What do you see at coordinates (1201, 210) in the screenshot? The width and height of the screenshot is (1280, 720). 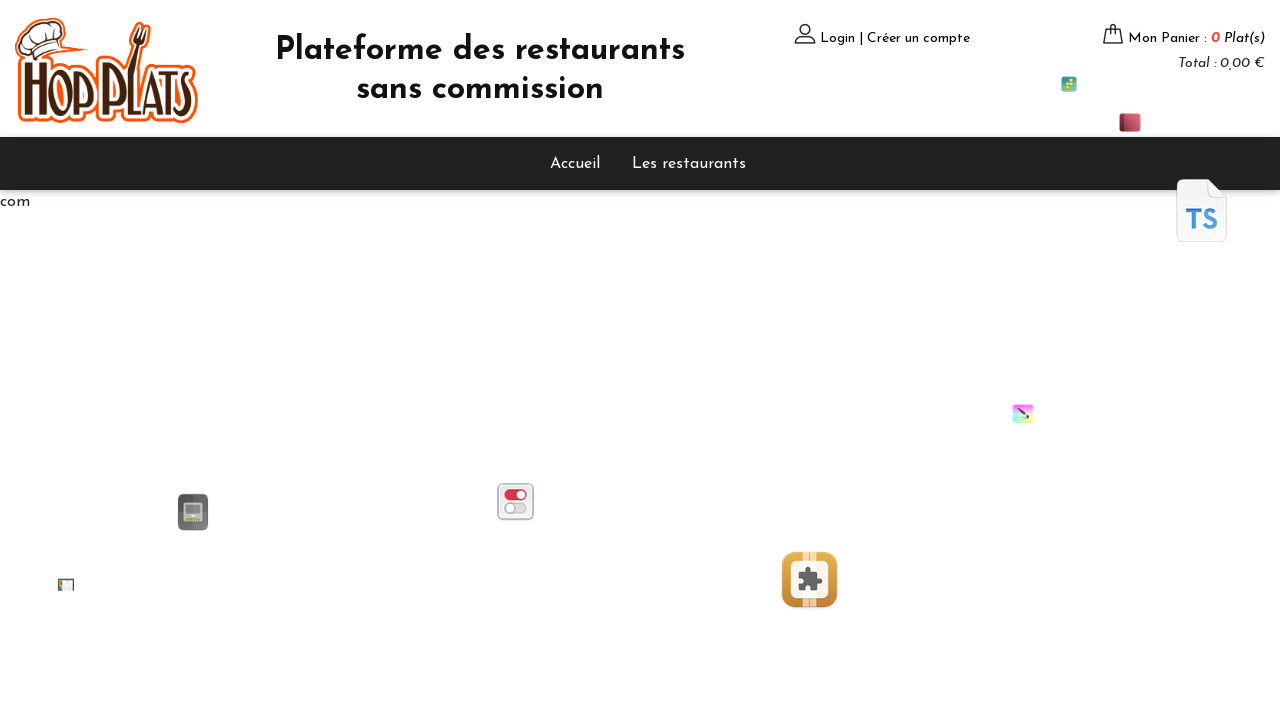 I see `typescript source code file` at bounding box center [1201, 210].